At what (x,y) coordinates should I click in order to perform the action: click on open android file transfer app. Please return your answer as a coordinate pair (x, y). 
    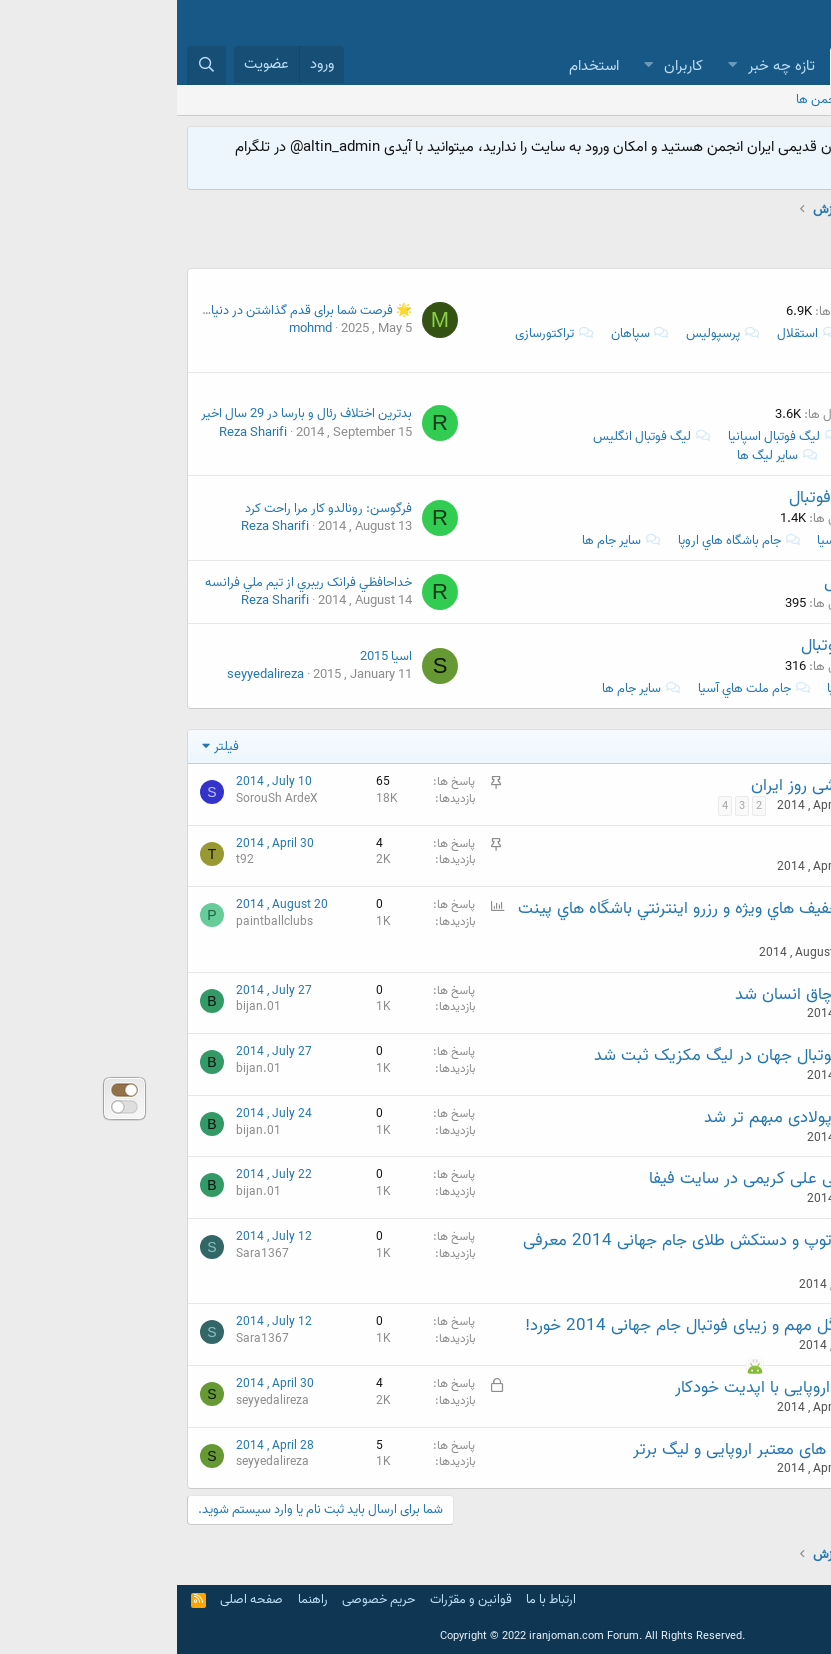
    Looking at the image, I should click on (755, 1365).